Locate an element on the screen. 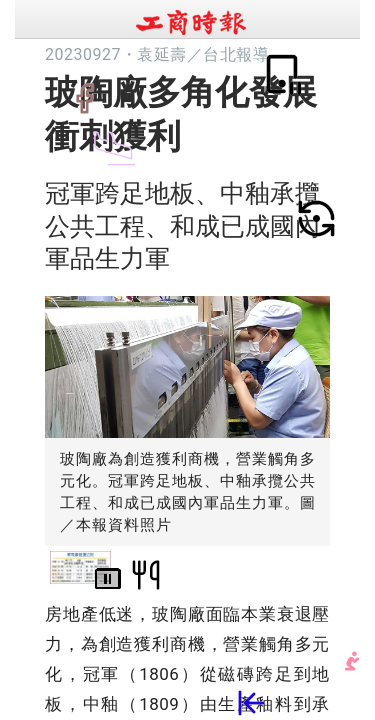 This screenshot has width=375, height=720. go back to the beginning is located at coordinates (251, 703).